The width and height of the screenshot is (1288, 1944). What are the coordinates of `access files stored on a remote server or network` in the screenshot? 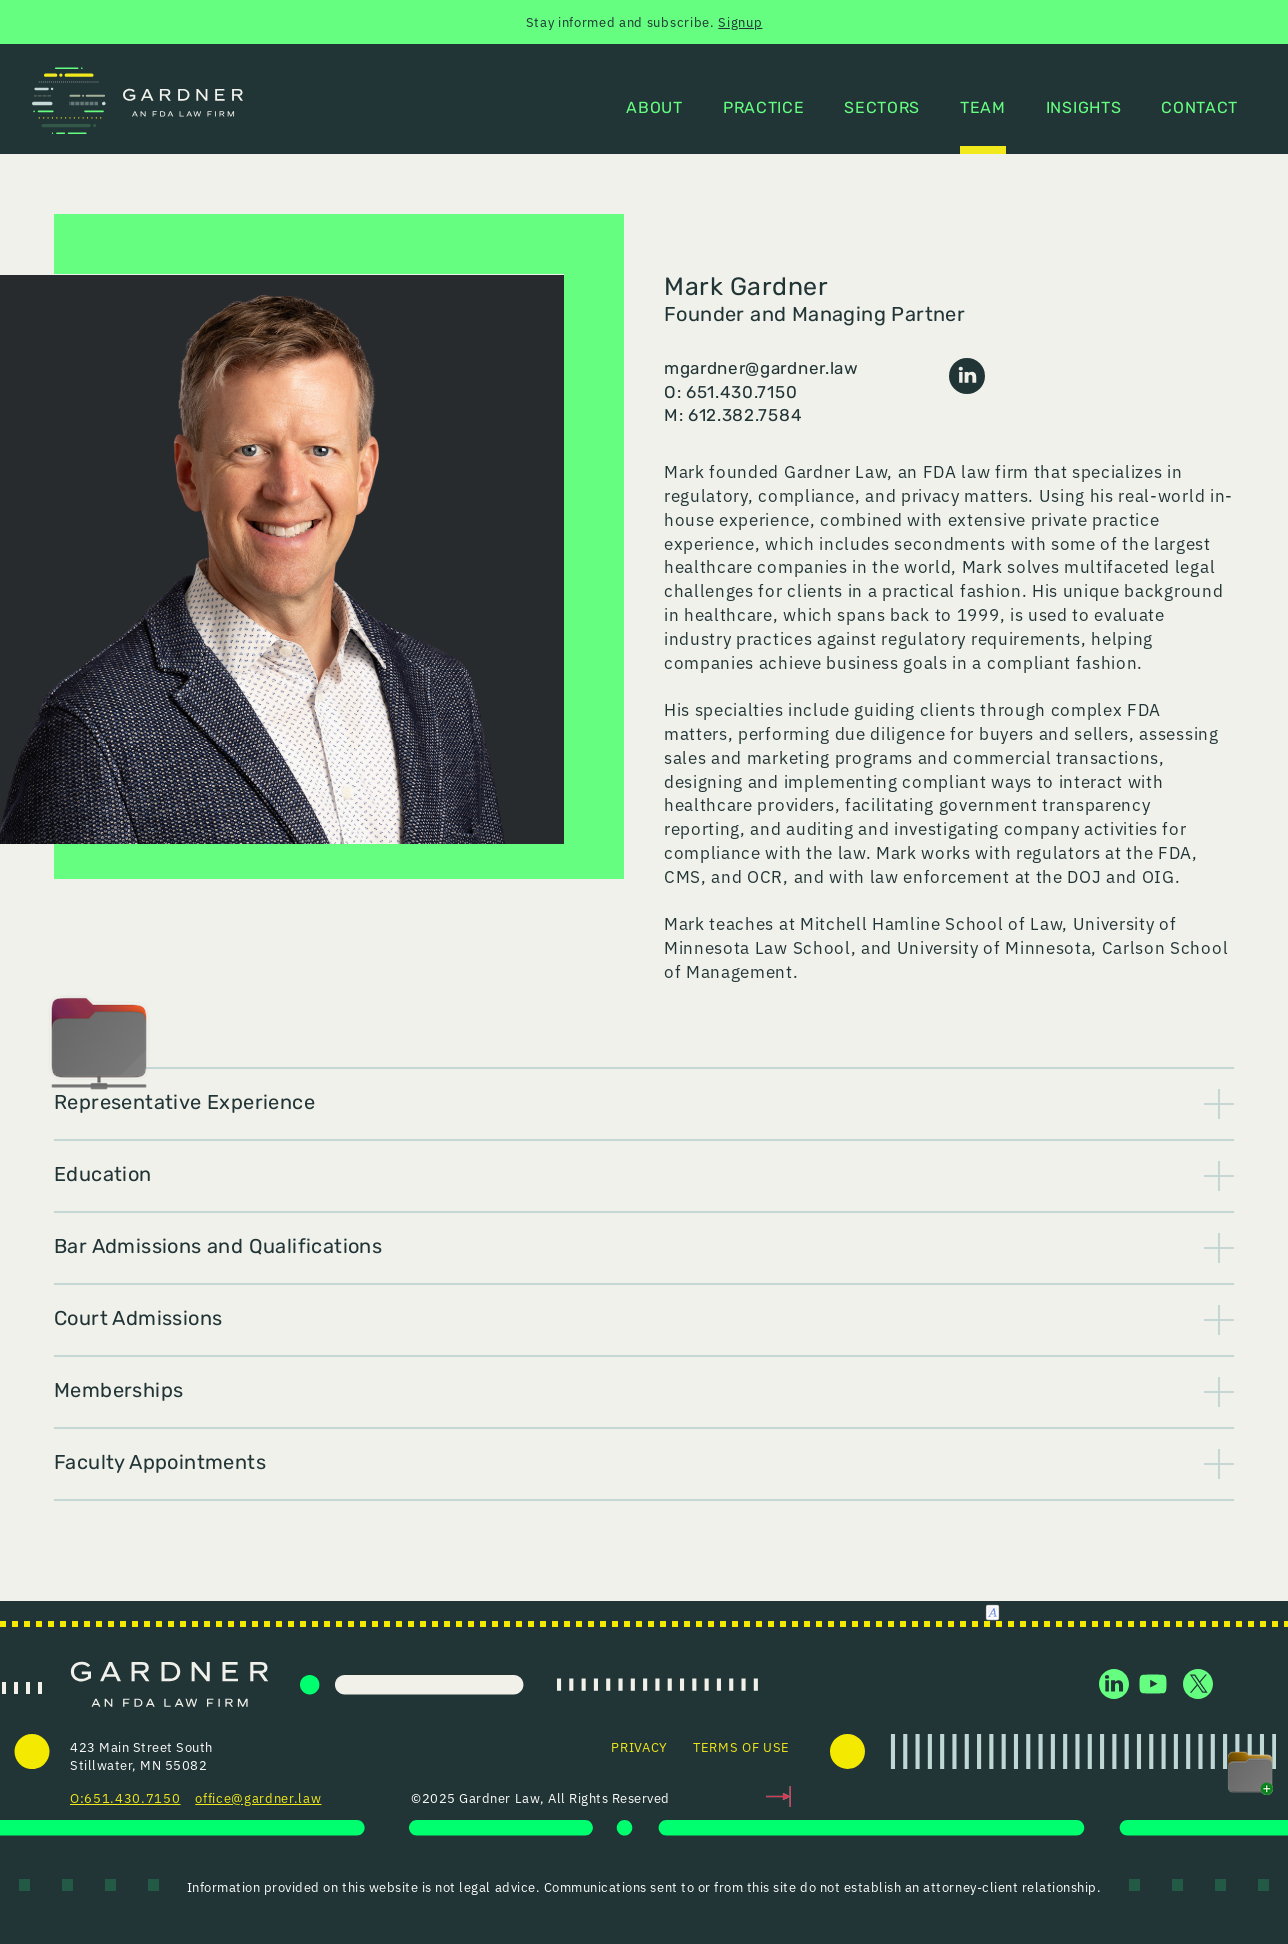 It's located at (99, 1042).